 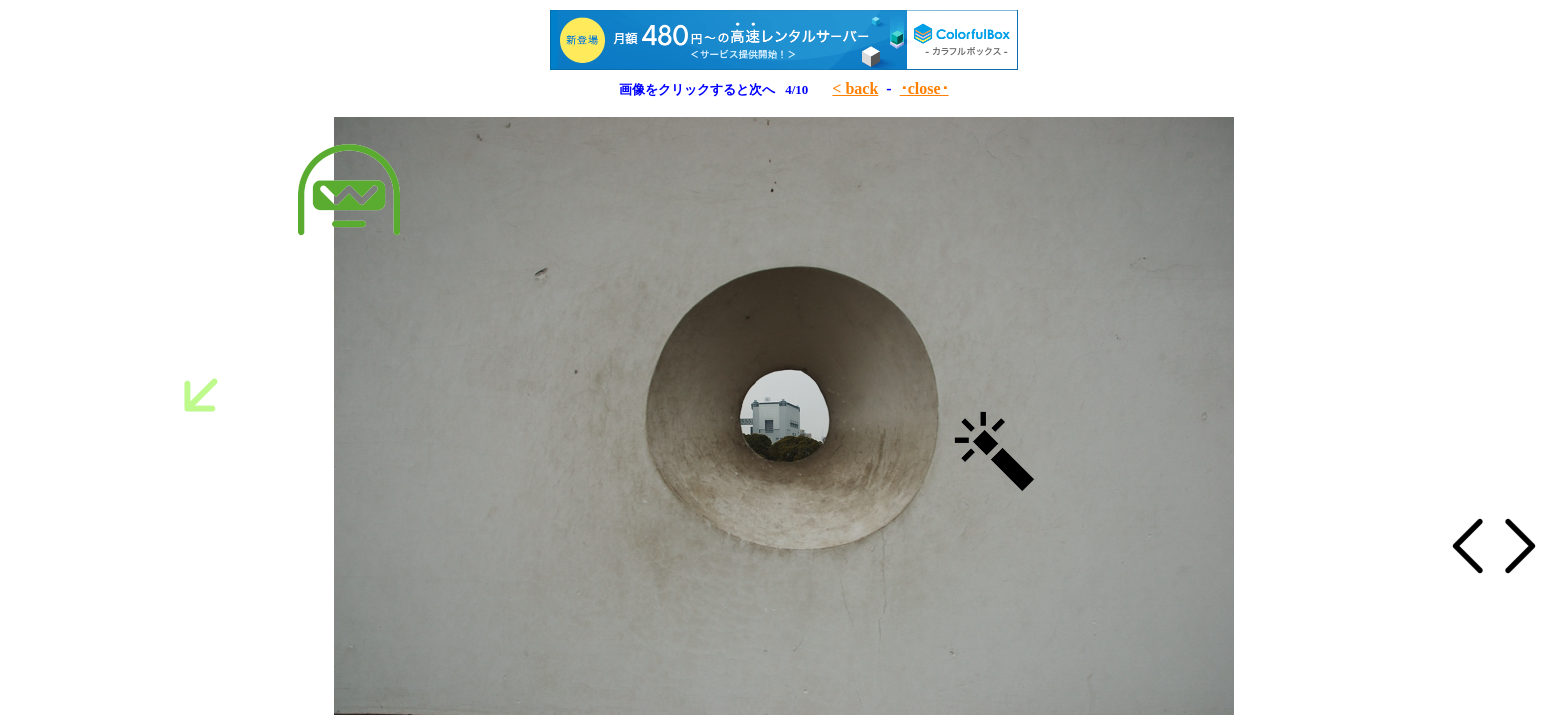 I want to click on apply auto-enhance or magic adjustments, so click(x=994, y=451).